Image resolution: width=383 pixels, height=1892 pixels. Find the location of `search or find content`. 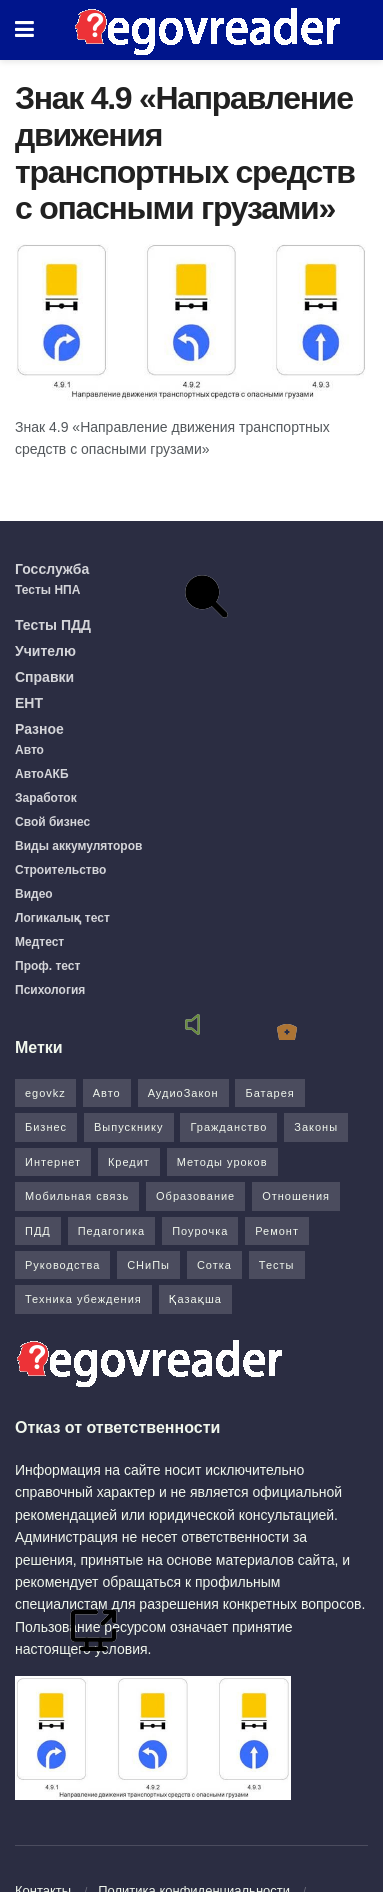

search or find content is located at coordinates (206, 596).